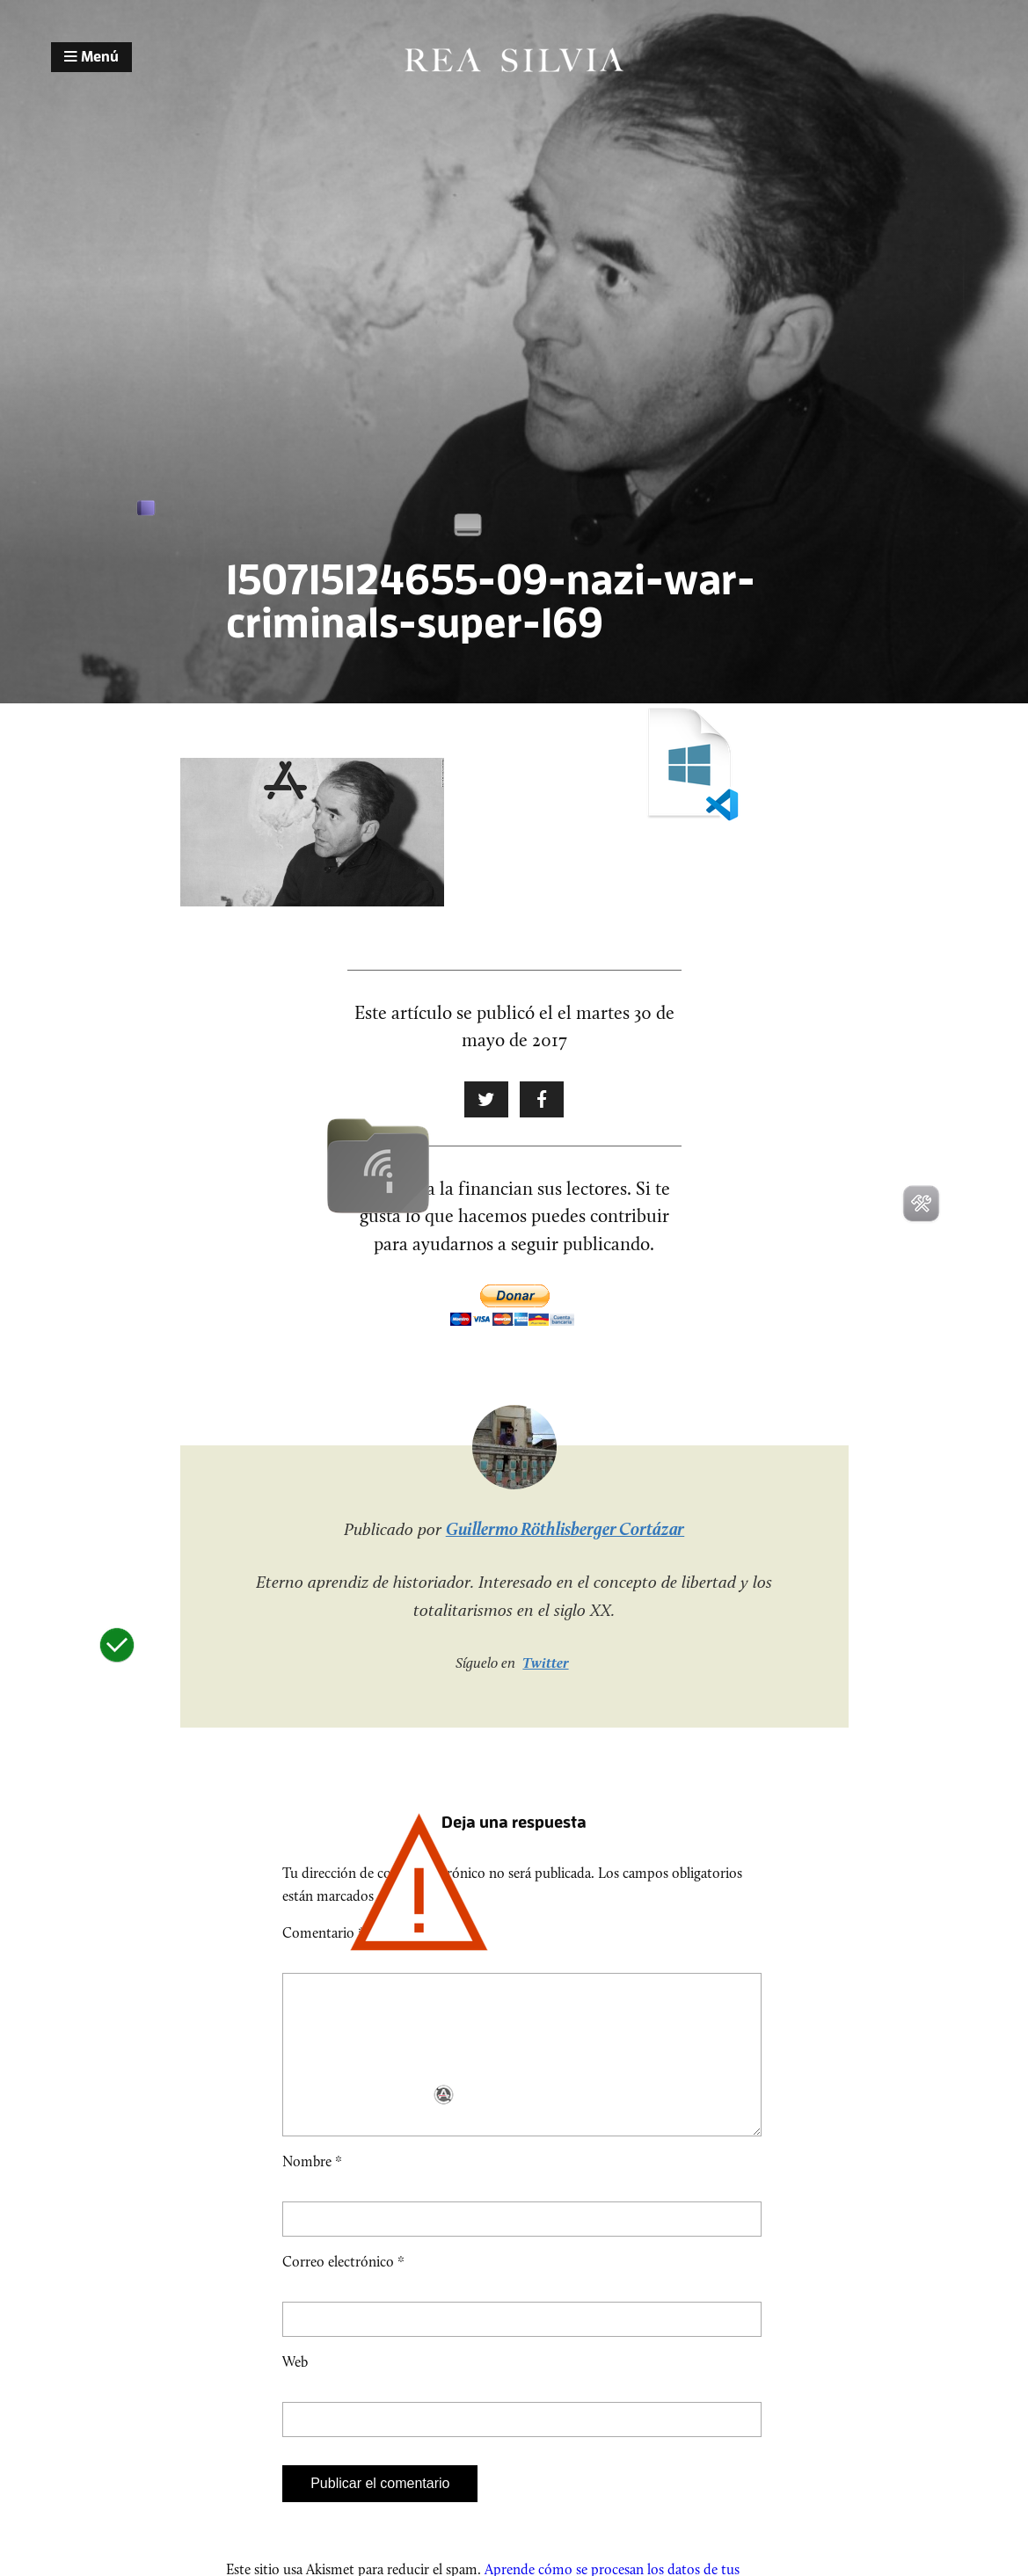 The height and width of the screenshot is (2576, 1028). What do you see at coordinates (468, 525) in the screenshot?
I see `access removable storage device` at bounding box center [468, 525].